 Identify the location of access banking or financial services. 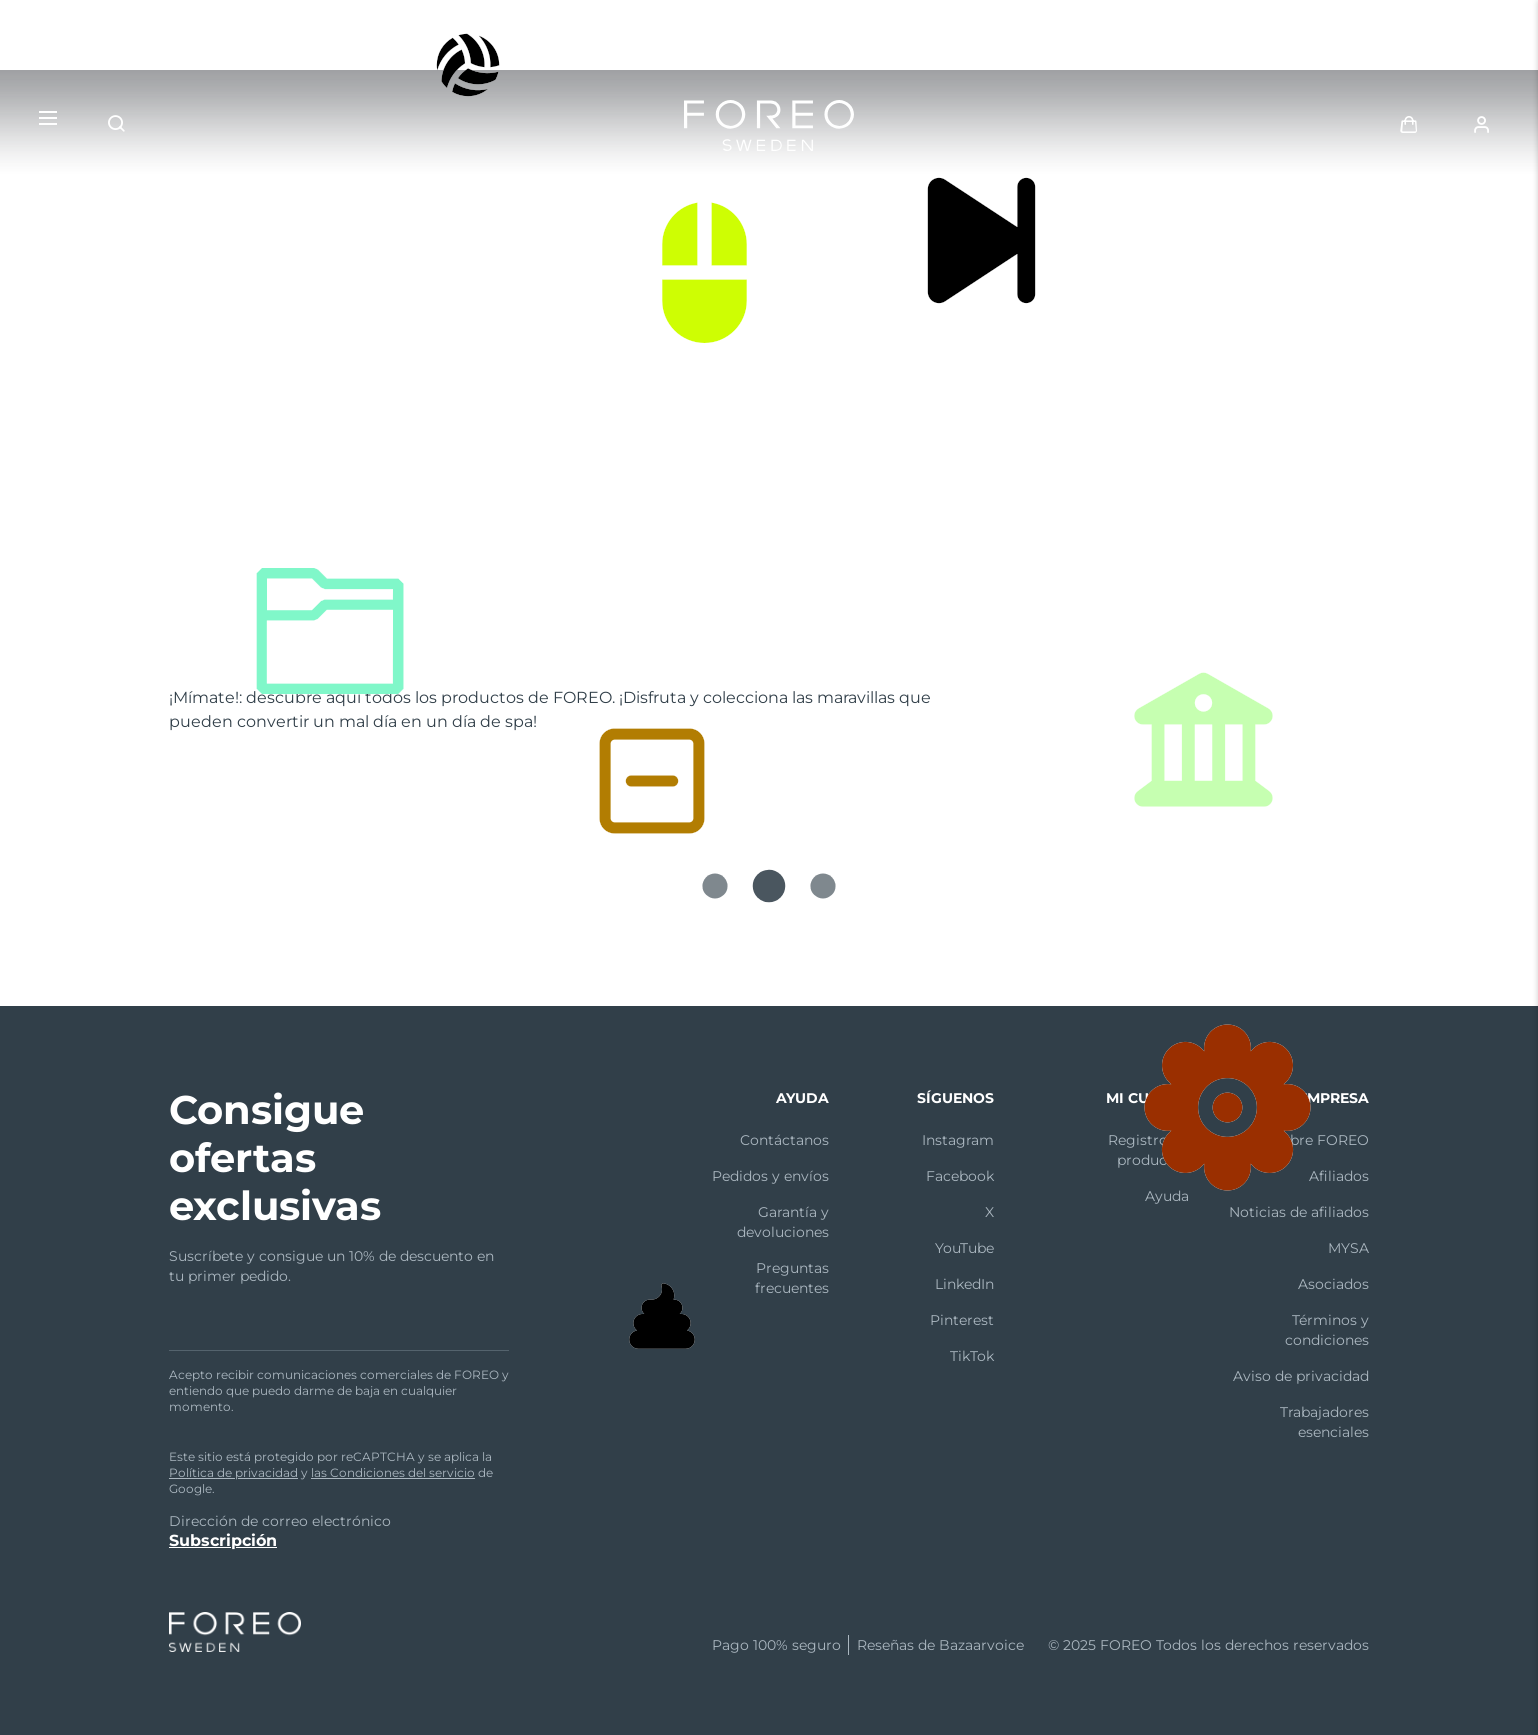
(1203, 737).